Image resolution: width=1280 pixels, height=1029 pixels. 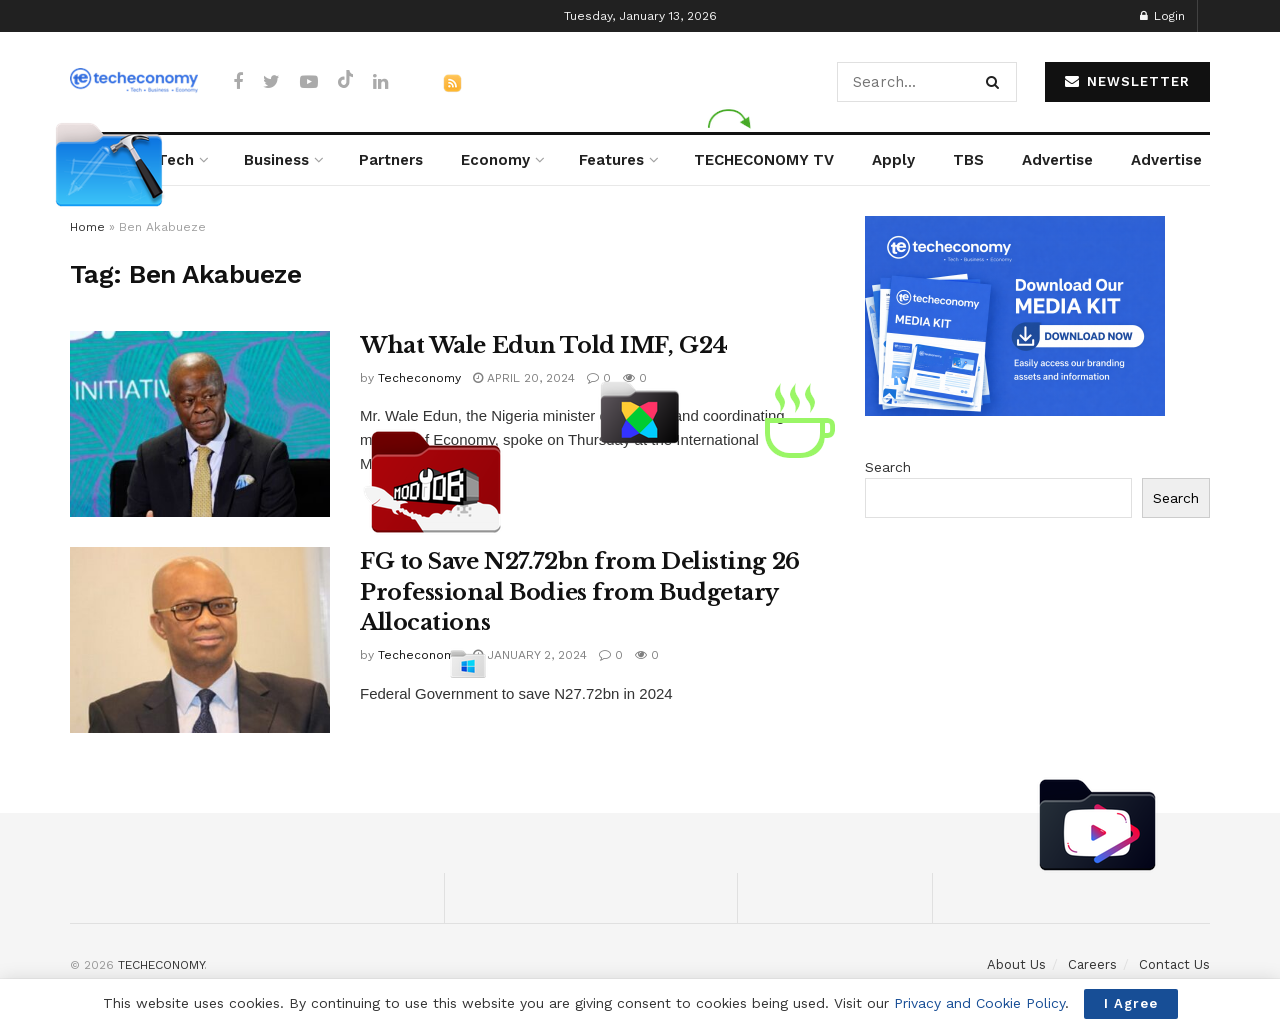 I want to click on access RSS feed settings, so click(x=452, y=83).